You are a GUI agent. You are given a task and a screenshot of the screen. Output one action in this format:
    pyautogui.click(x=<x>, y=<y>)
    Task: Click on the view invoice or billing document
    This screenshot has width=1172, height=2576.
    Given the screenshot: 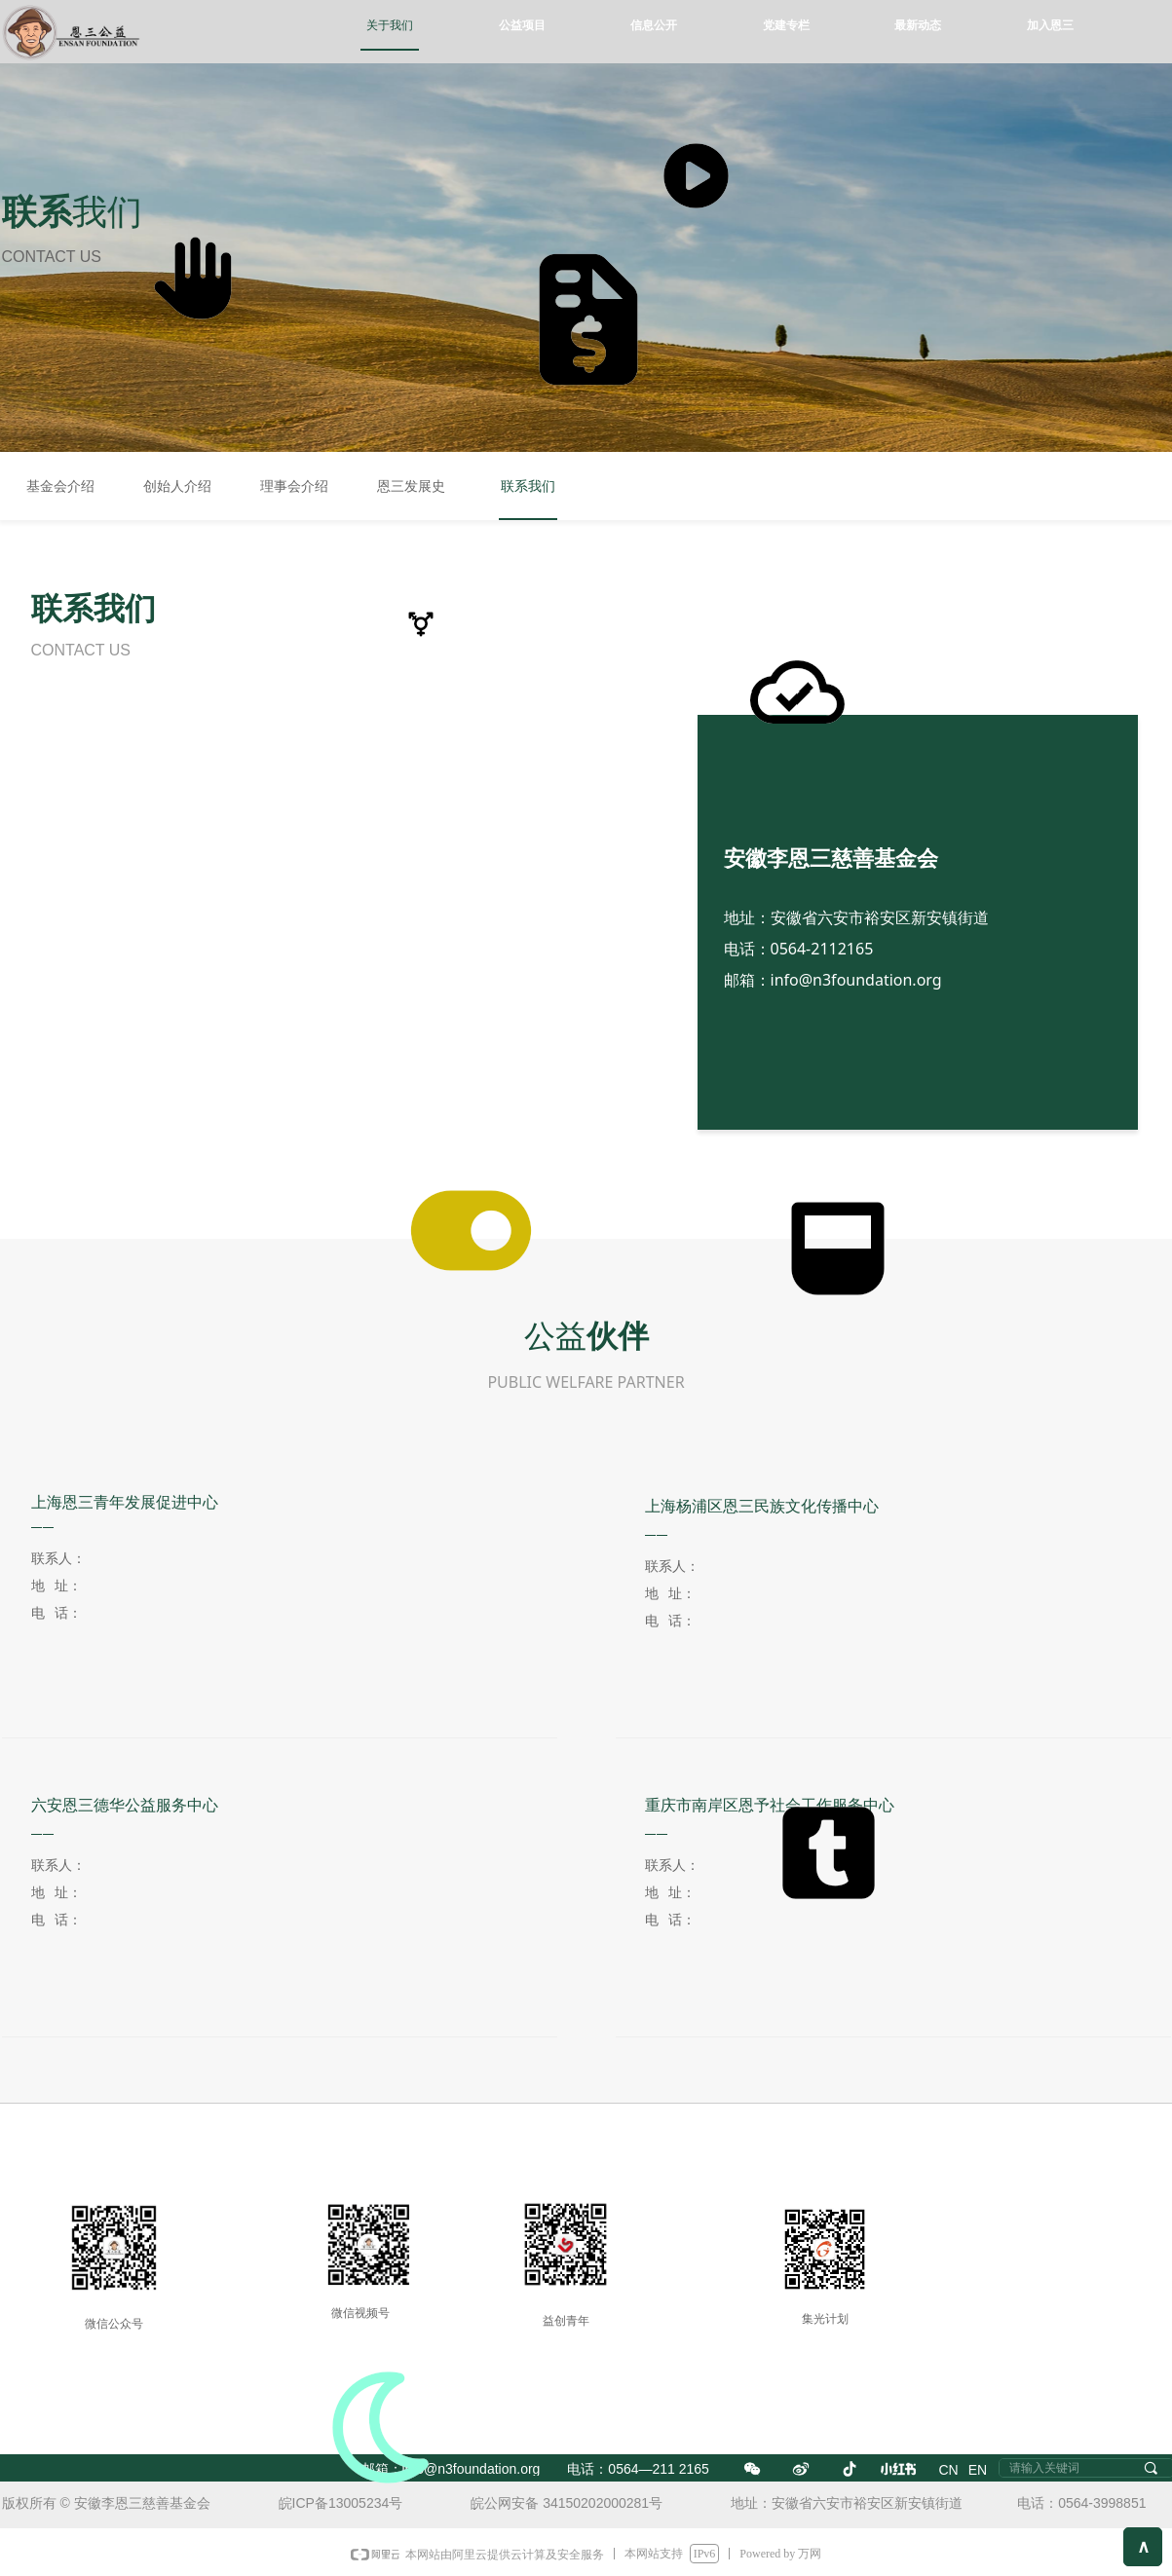 What is the action you would take?
    pyautogui.click(x=588, y=319)
    